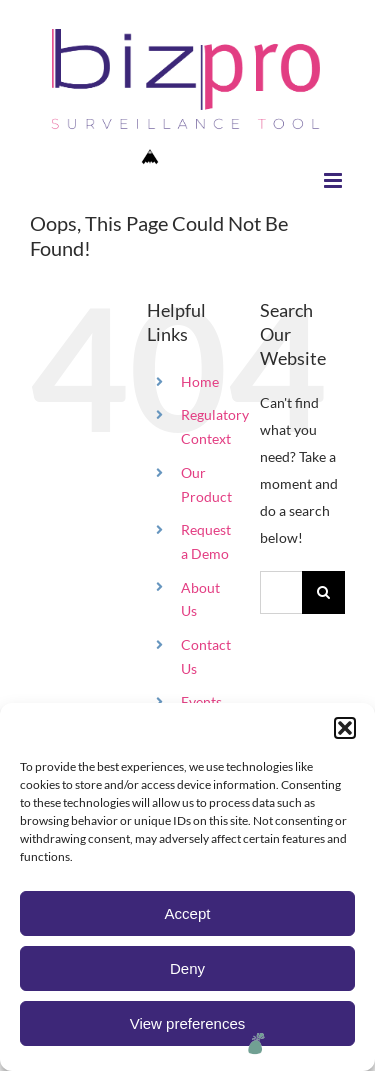 The height and width of the screenshot is (1071, 375). Describe the element at coordinates (256, 1043) in the screenshot. I see `swap or exchange items in inventory` at that location.